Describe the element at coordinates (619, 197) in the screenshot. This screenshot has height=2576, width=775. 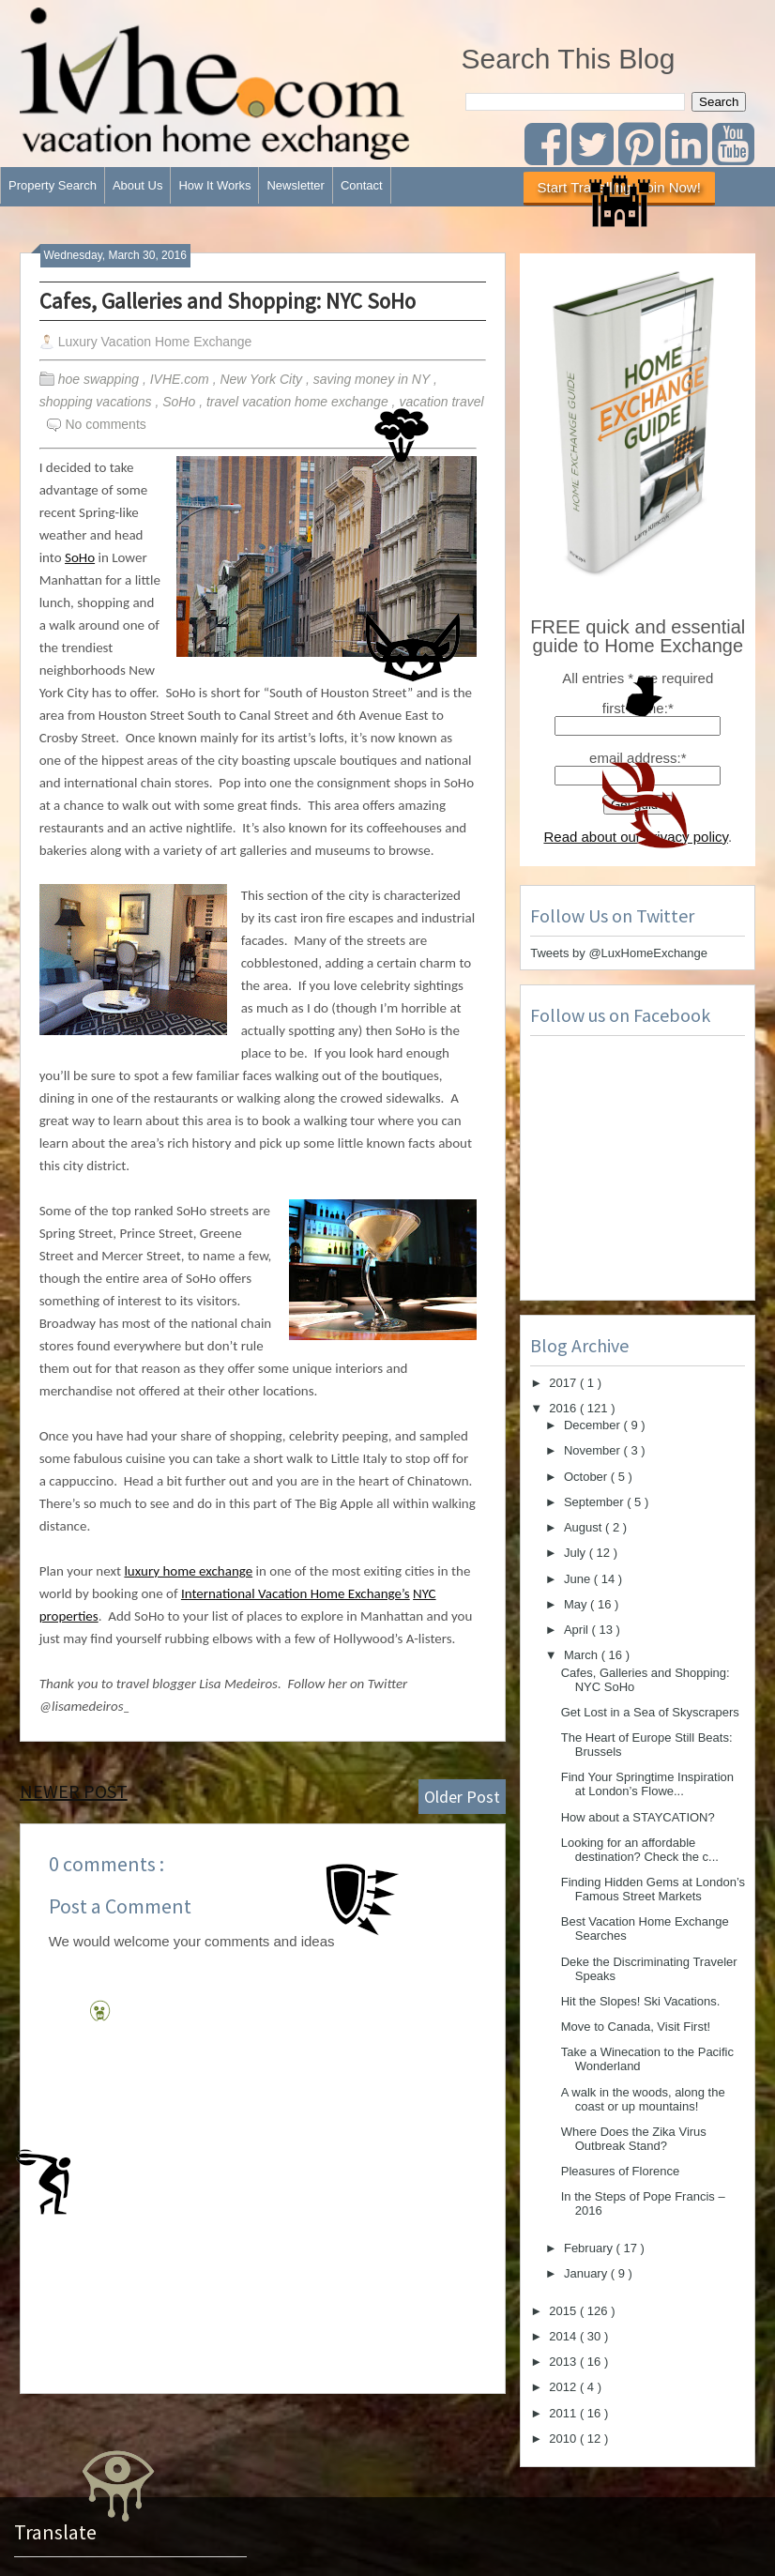
I see `view castle or fortress location` at that location.